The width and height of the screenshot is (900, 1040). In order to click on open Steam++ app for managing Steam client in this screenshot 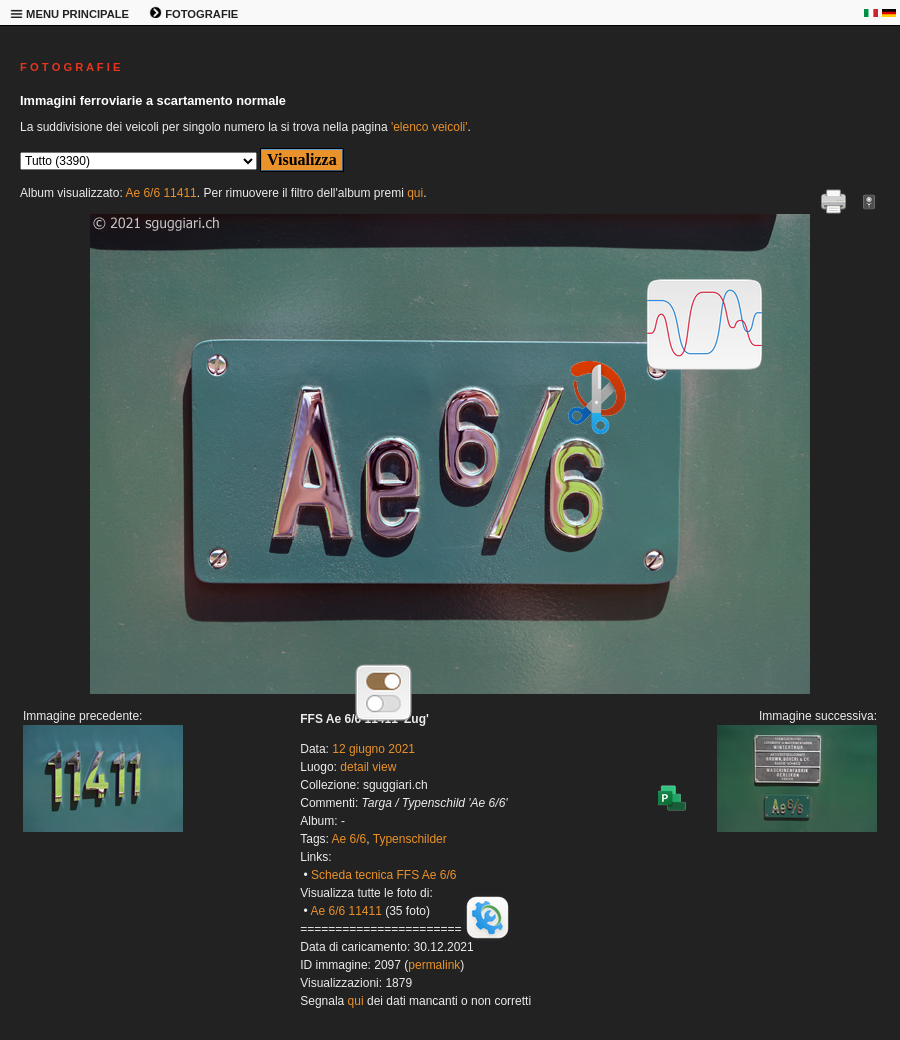, I will do `click(487, 917)`.